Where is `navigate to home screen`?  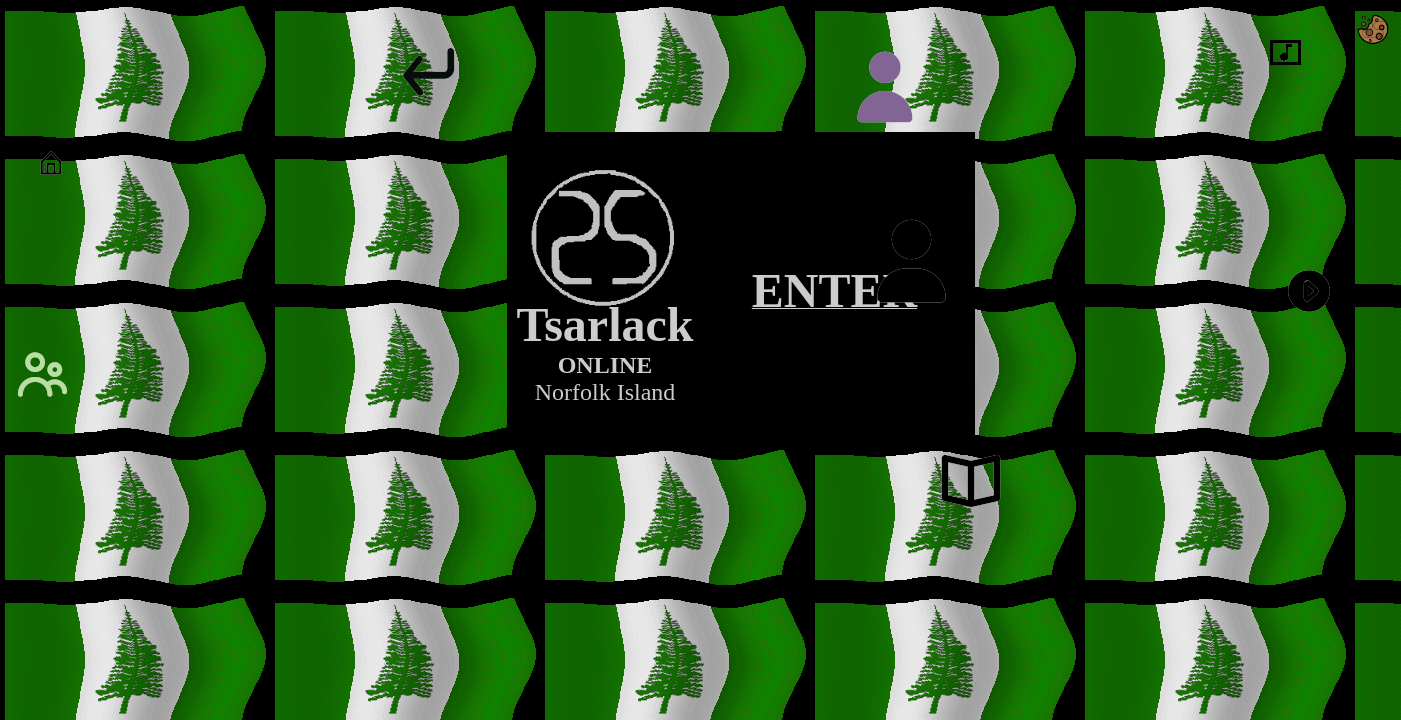 navigate to home screen is located at coordinates (51, 163).